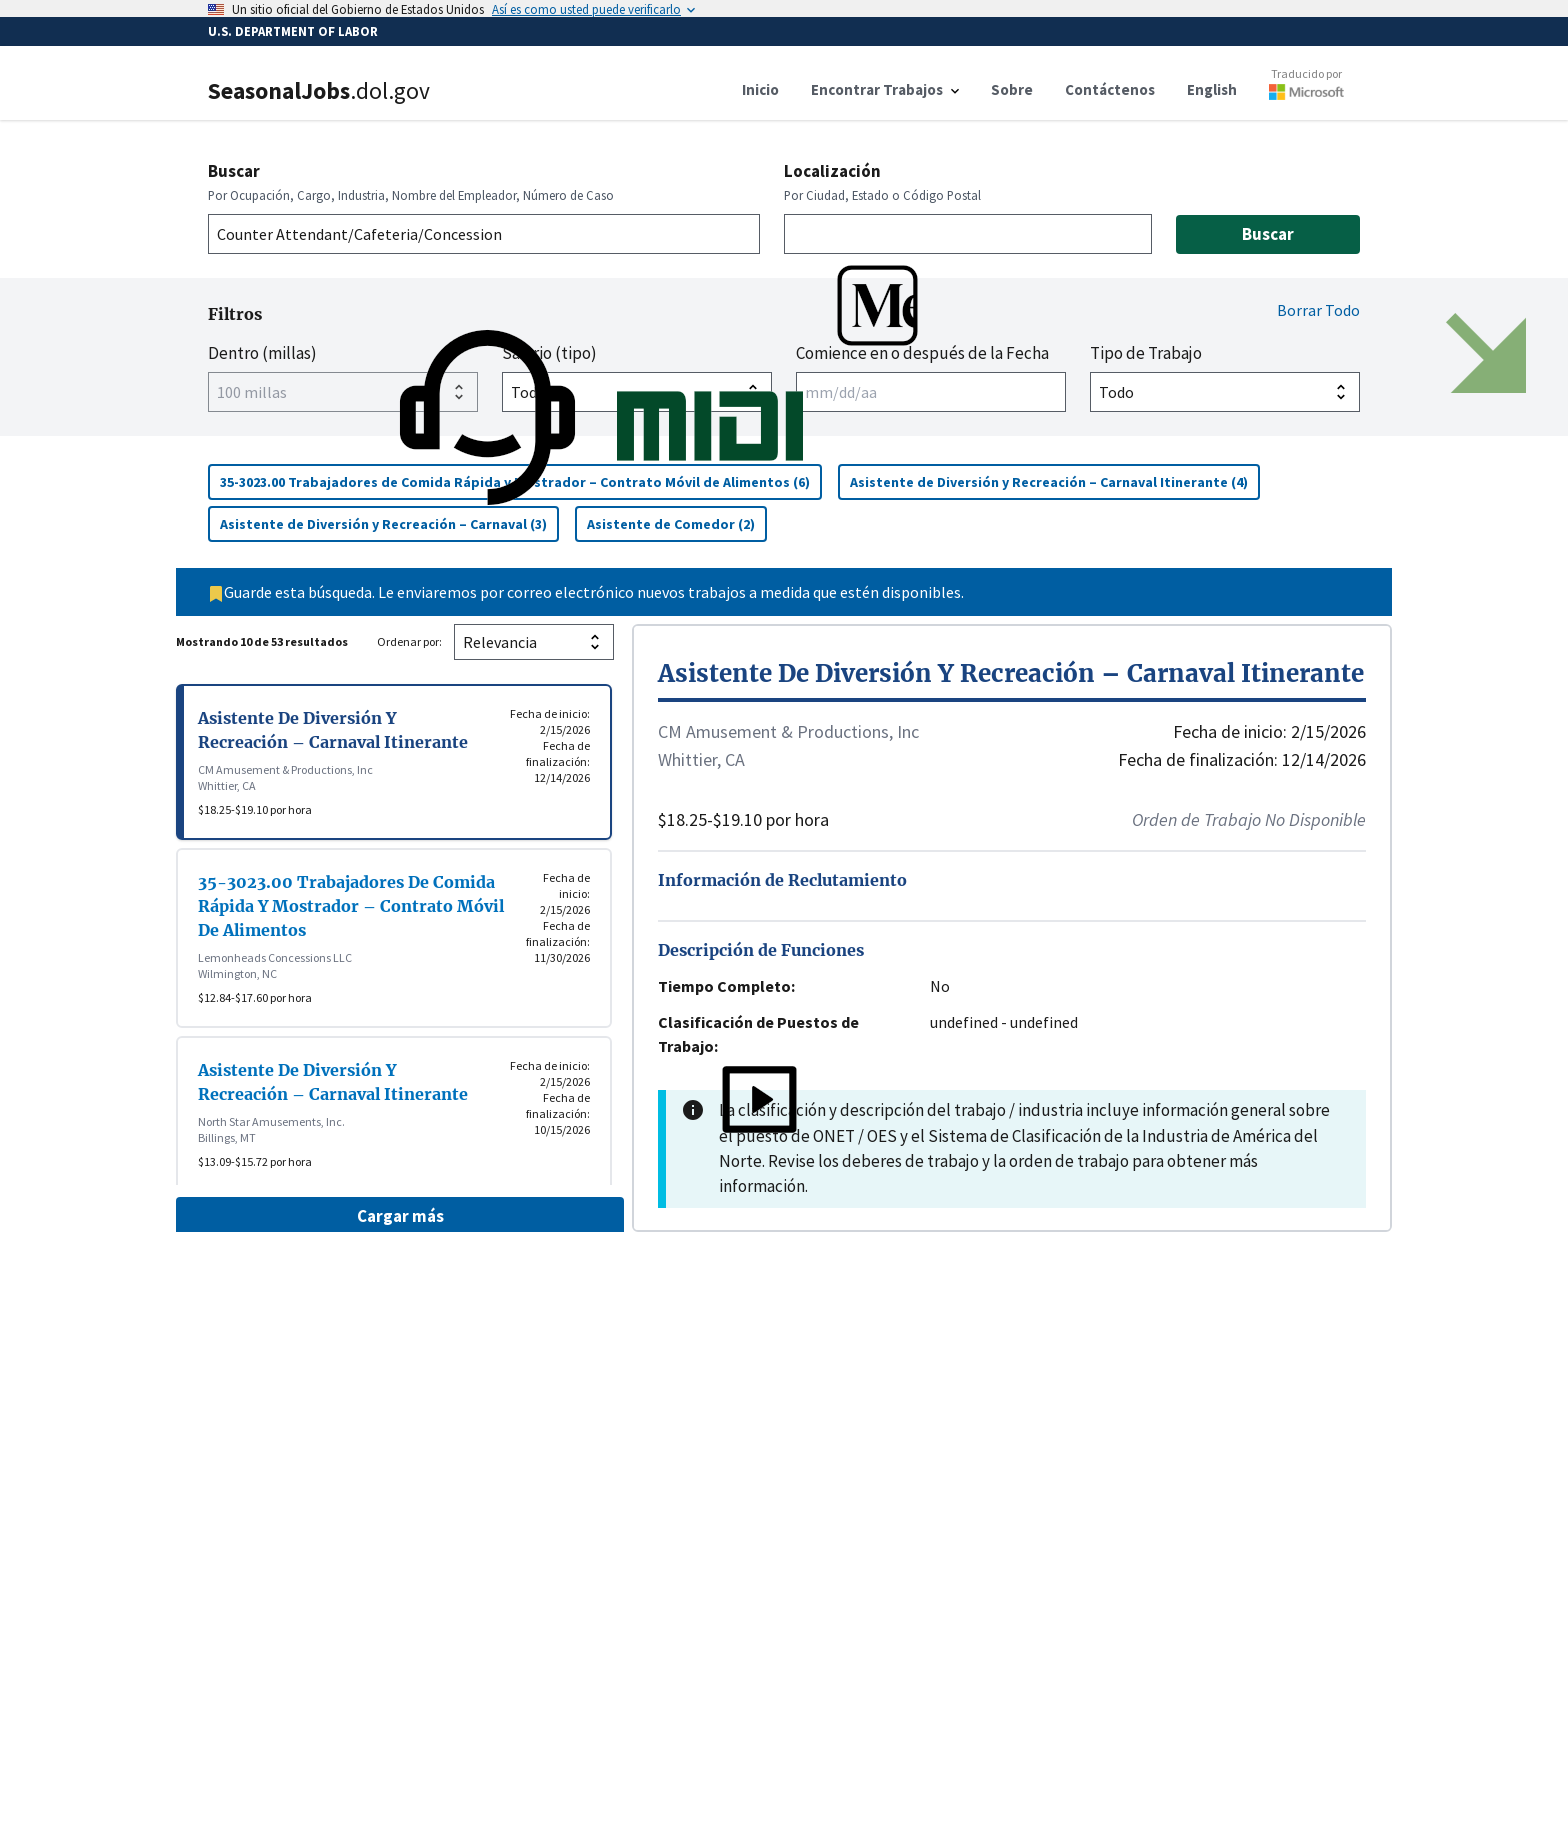 The height and width of the screenshot is (1832, 1568). Describe the element at coordinates (487, 417) in the screenshot. I see `contact customer support` at that location.